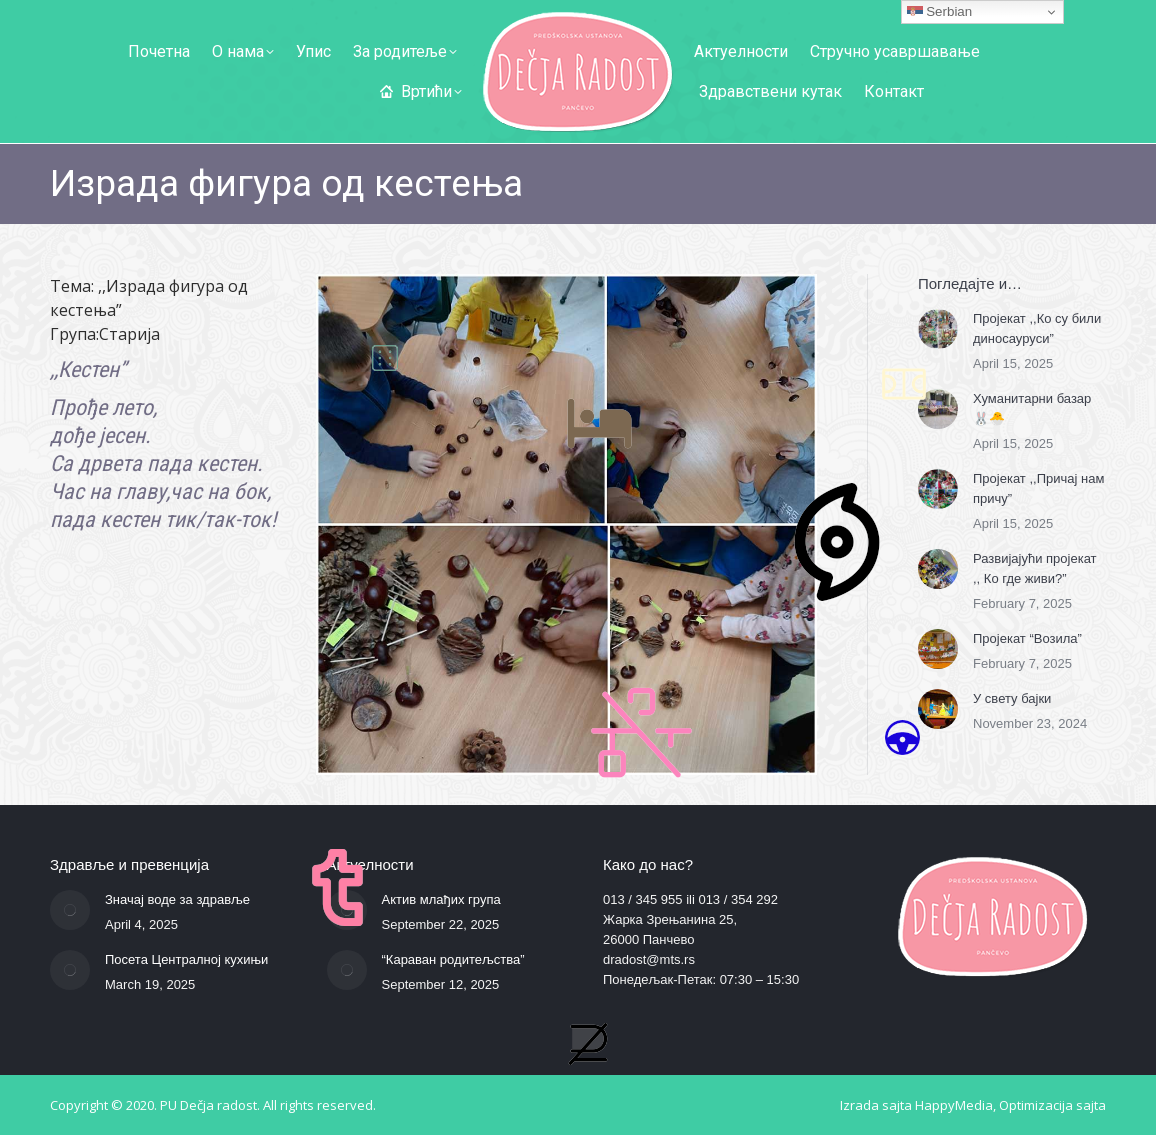 The image size is (1156, 1135). I want to click on indicates set is not a superset of another in mathematical notation, so click(588, 1044).